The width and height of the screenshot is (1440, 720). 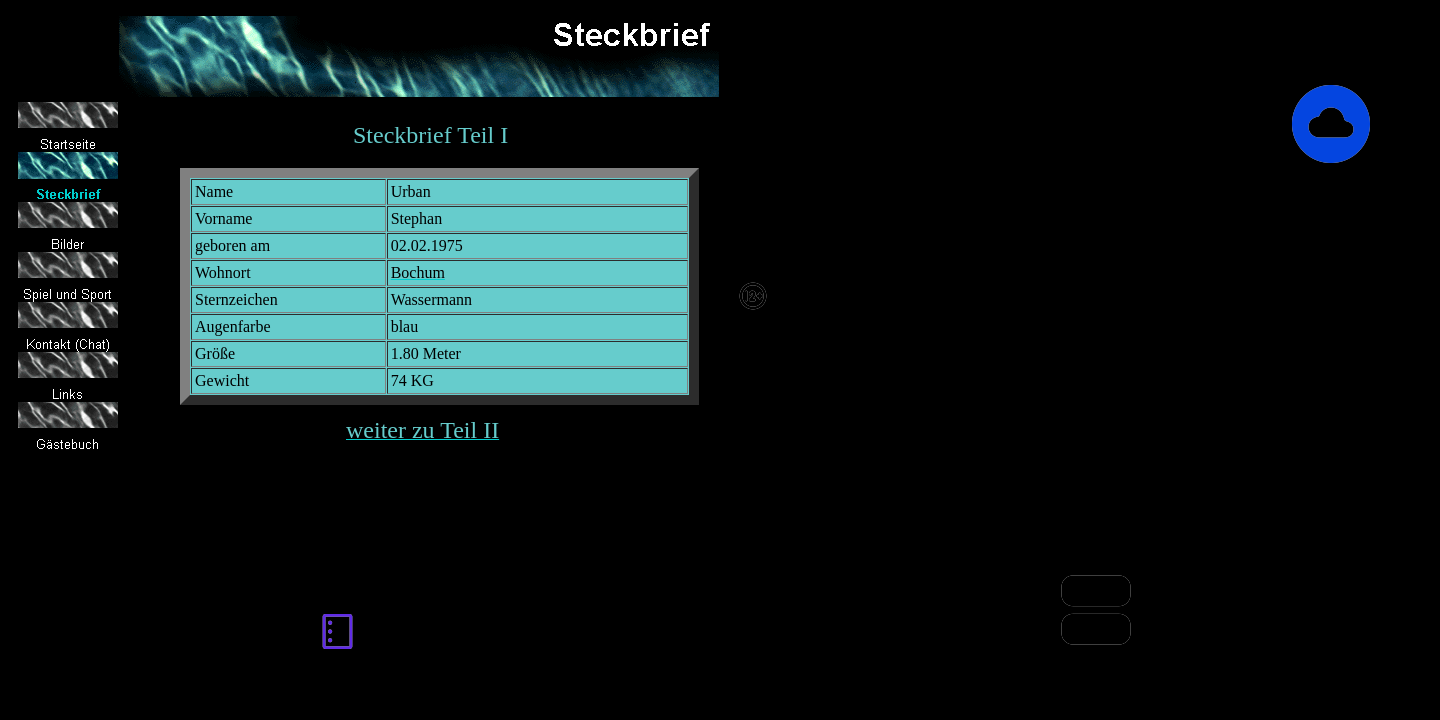 I want to click on indicates content rated for ages 12 and older, so click(x=753, y=296).